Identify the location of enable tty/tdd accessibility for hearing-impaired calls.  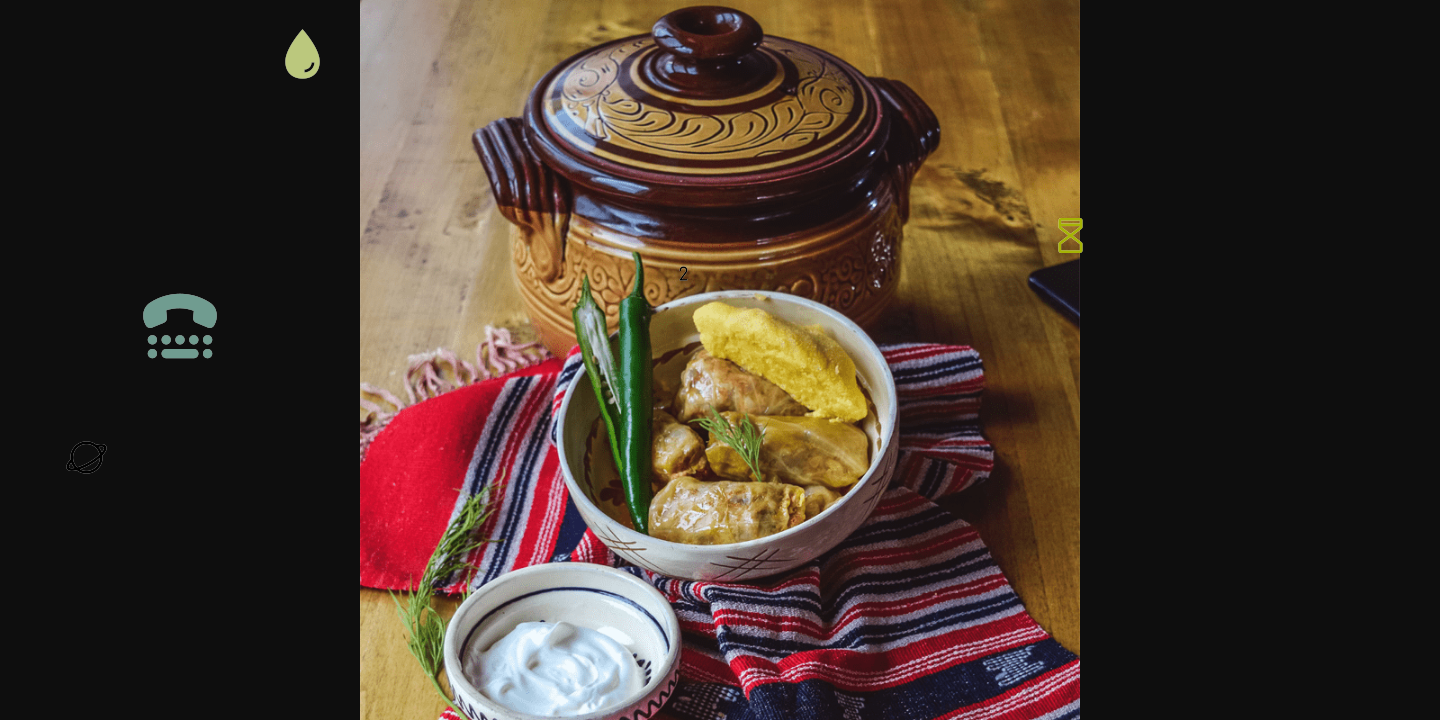
(180, 326).